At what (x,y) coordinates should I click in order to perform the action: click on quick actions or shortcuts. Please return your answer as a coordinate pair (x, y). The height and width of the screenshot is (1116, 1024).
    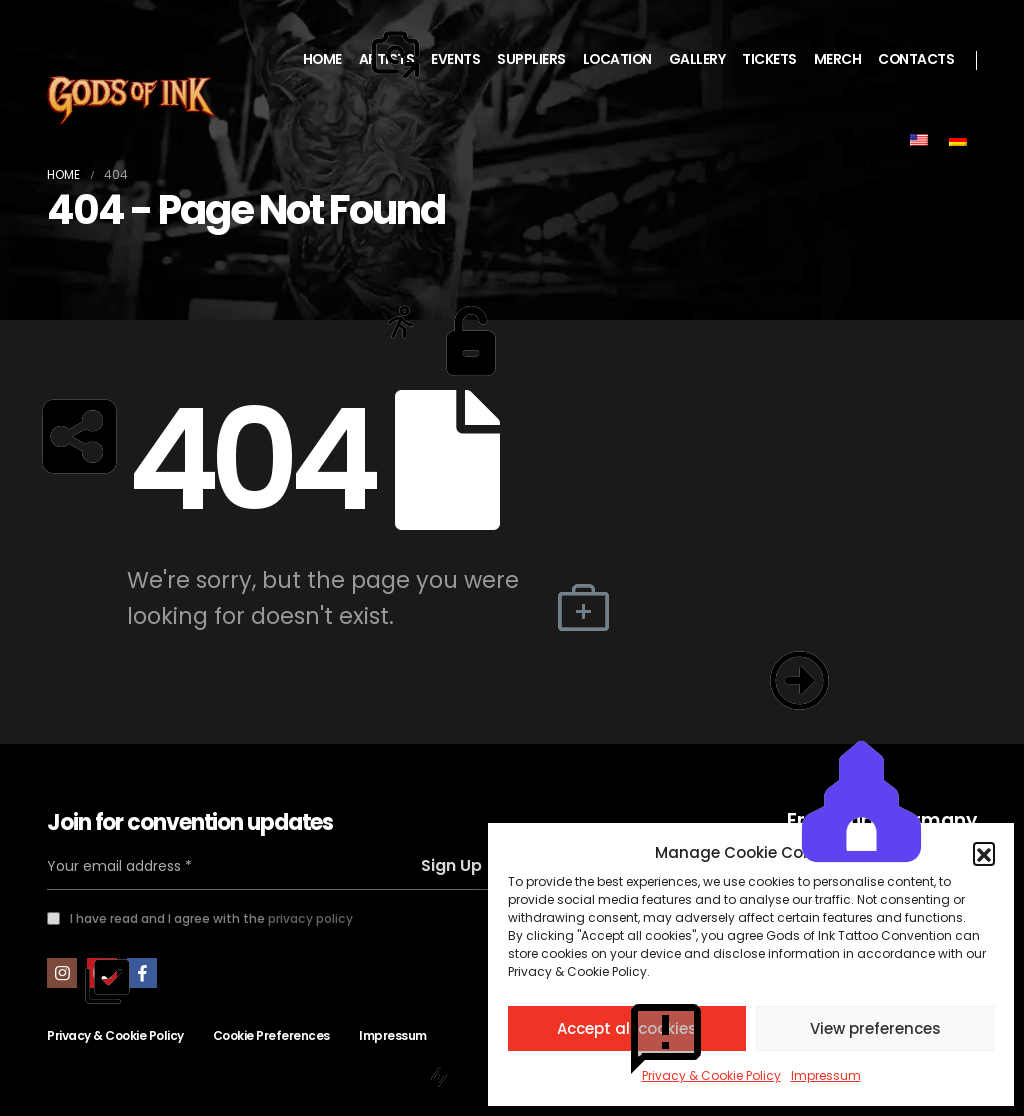
    Looking at the image, I should click on (439, 1077).